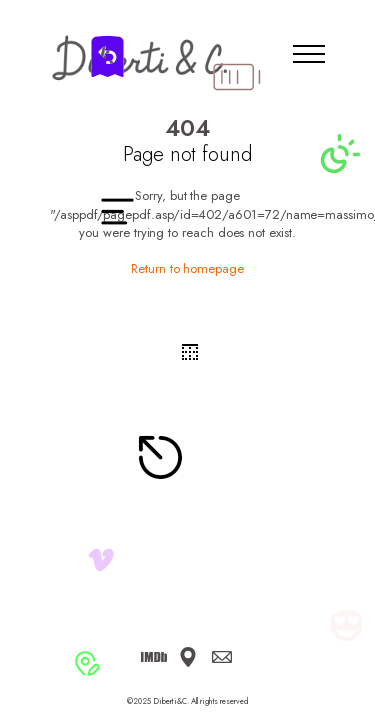 This screenshot has height=720, width=375. Describe the element at coordinates (160, 457) in the screenshot. I see `navigate back or return to previous screen` at that location.